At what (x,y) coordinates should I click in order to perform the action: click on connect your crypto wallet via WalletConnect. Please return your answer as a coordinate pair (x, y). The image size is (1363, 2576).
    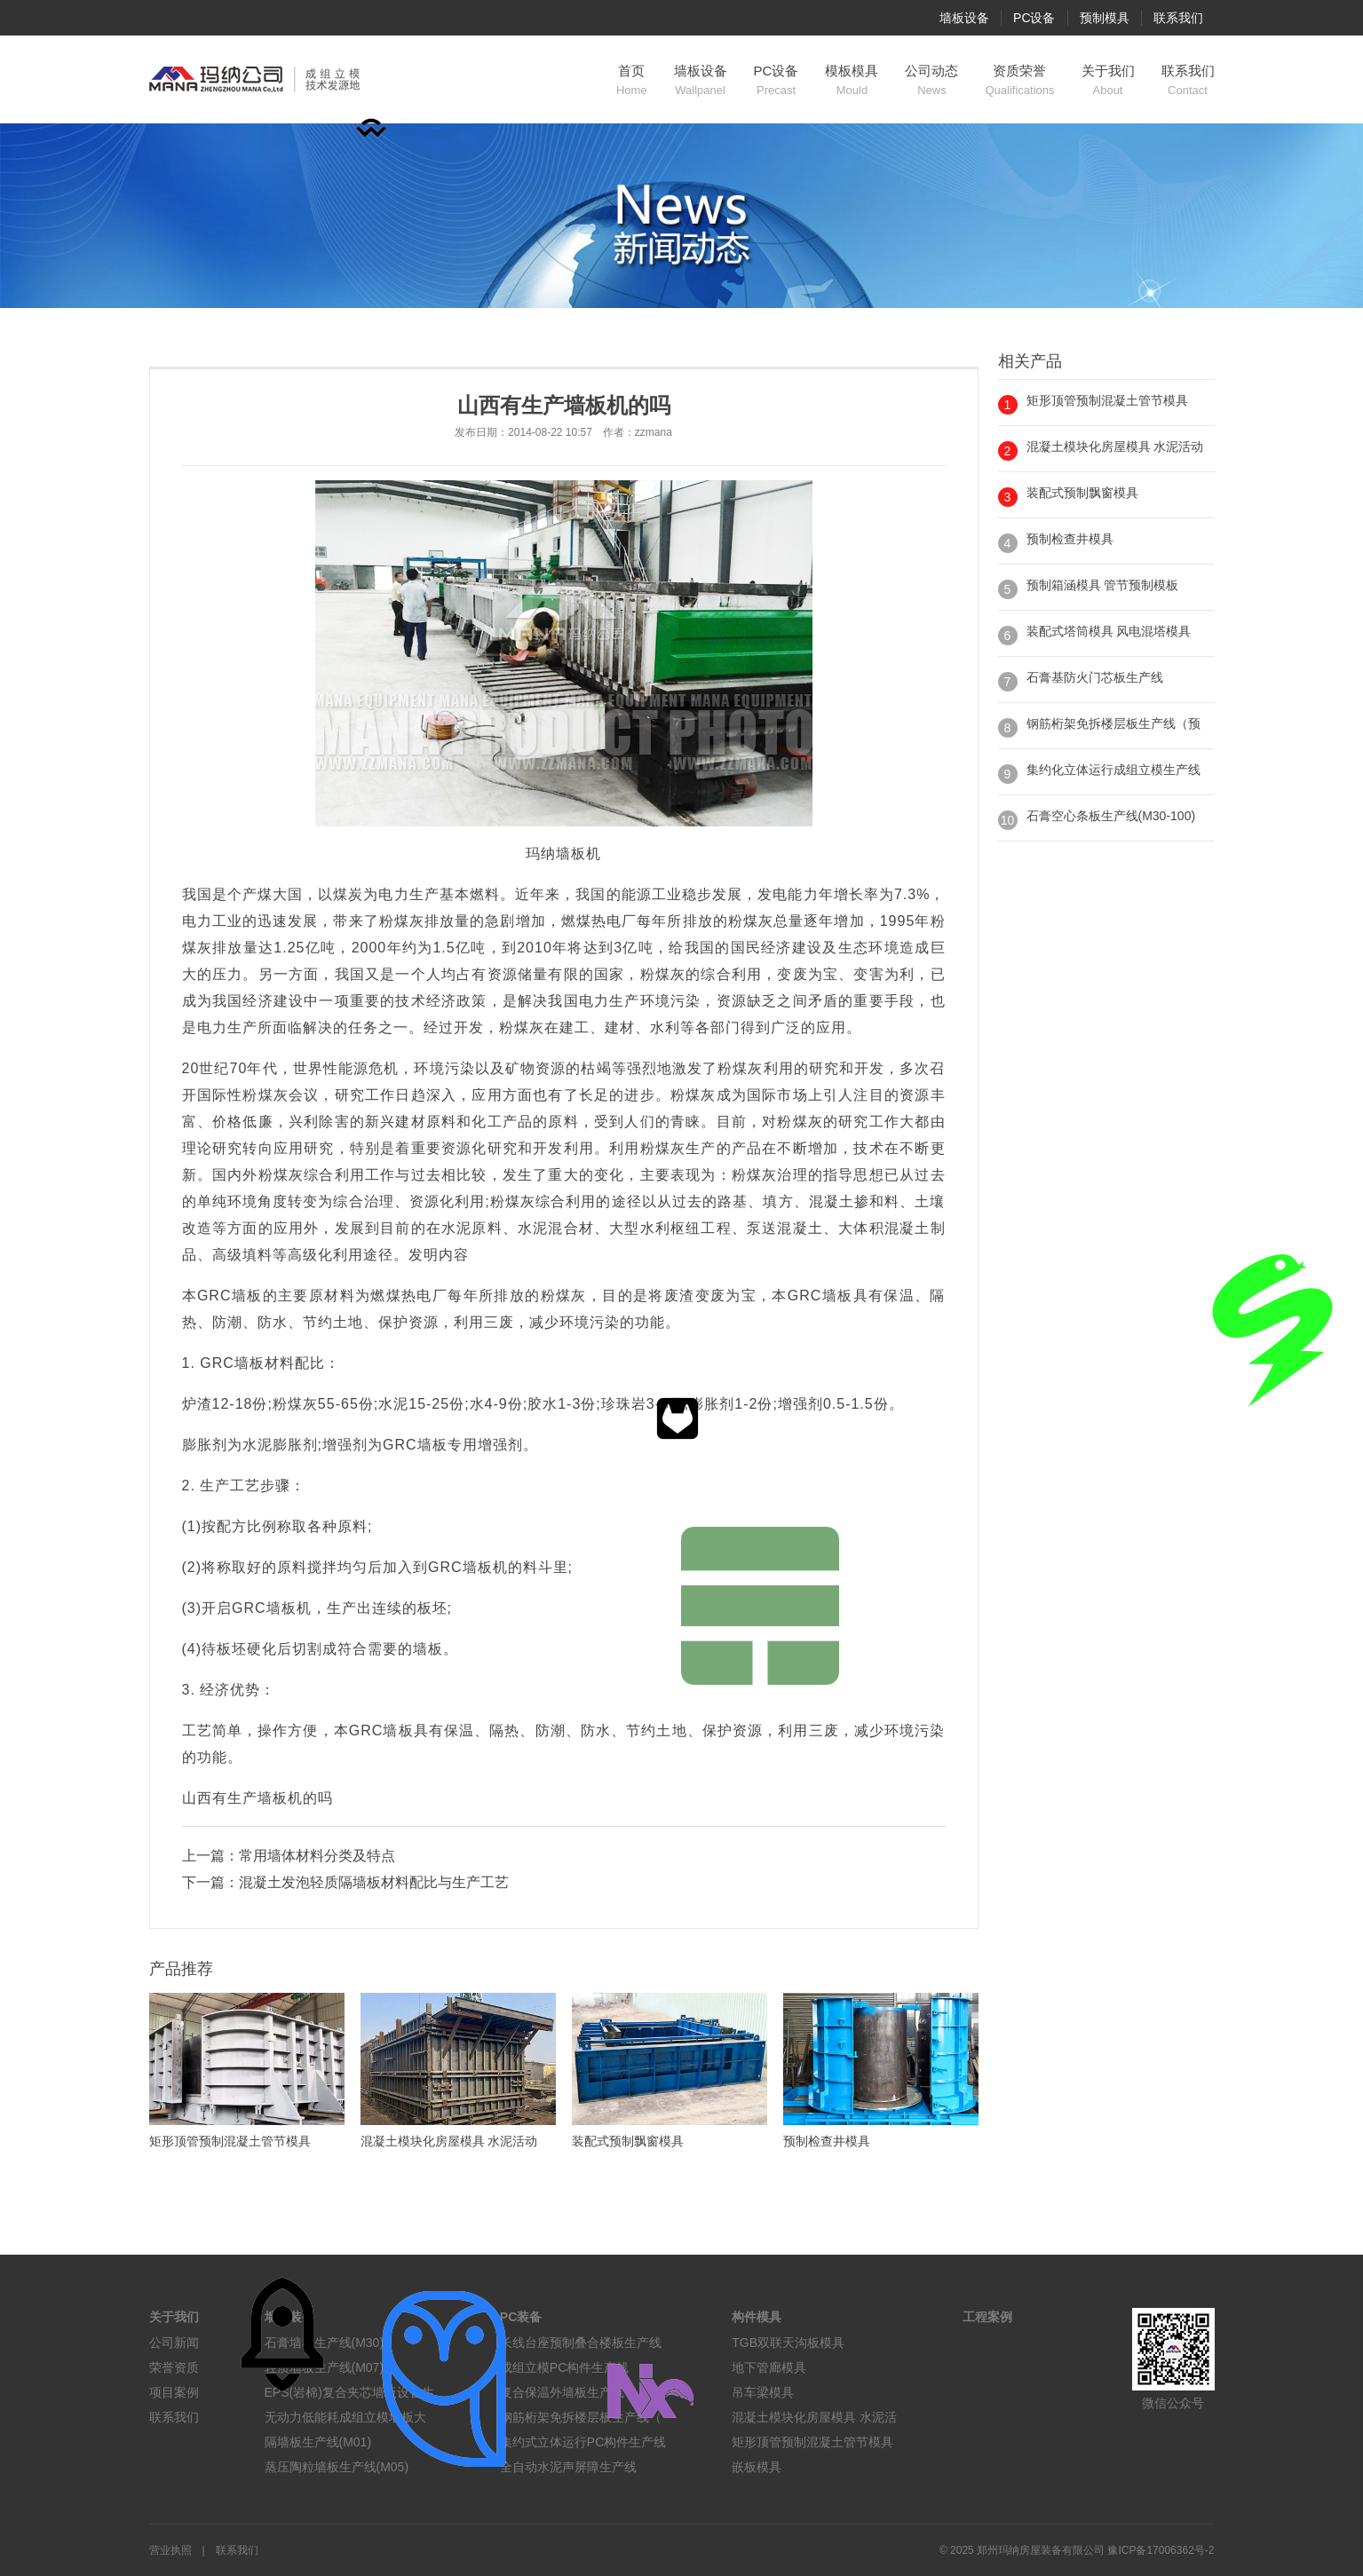
    Looking at the image, I should click on (371, 128).